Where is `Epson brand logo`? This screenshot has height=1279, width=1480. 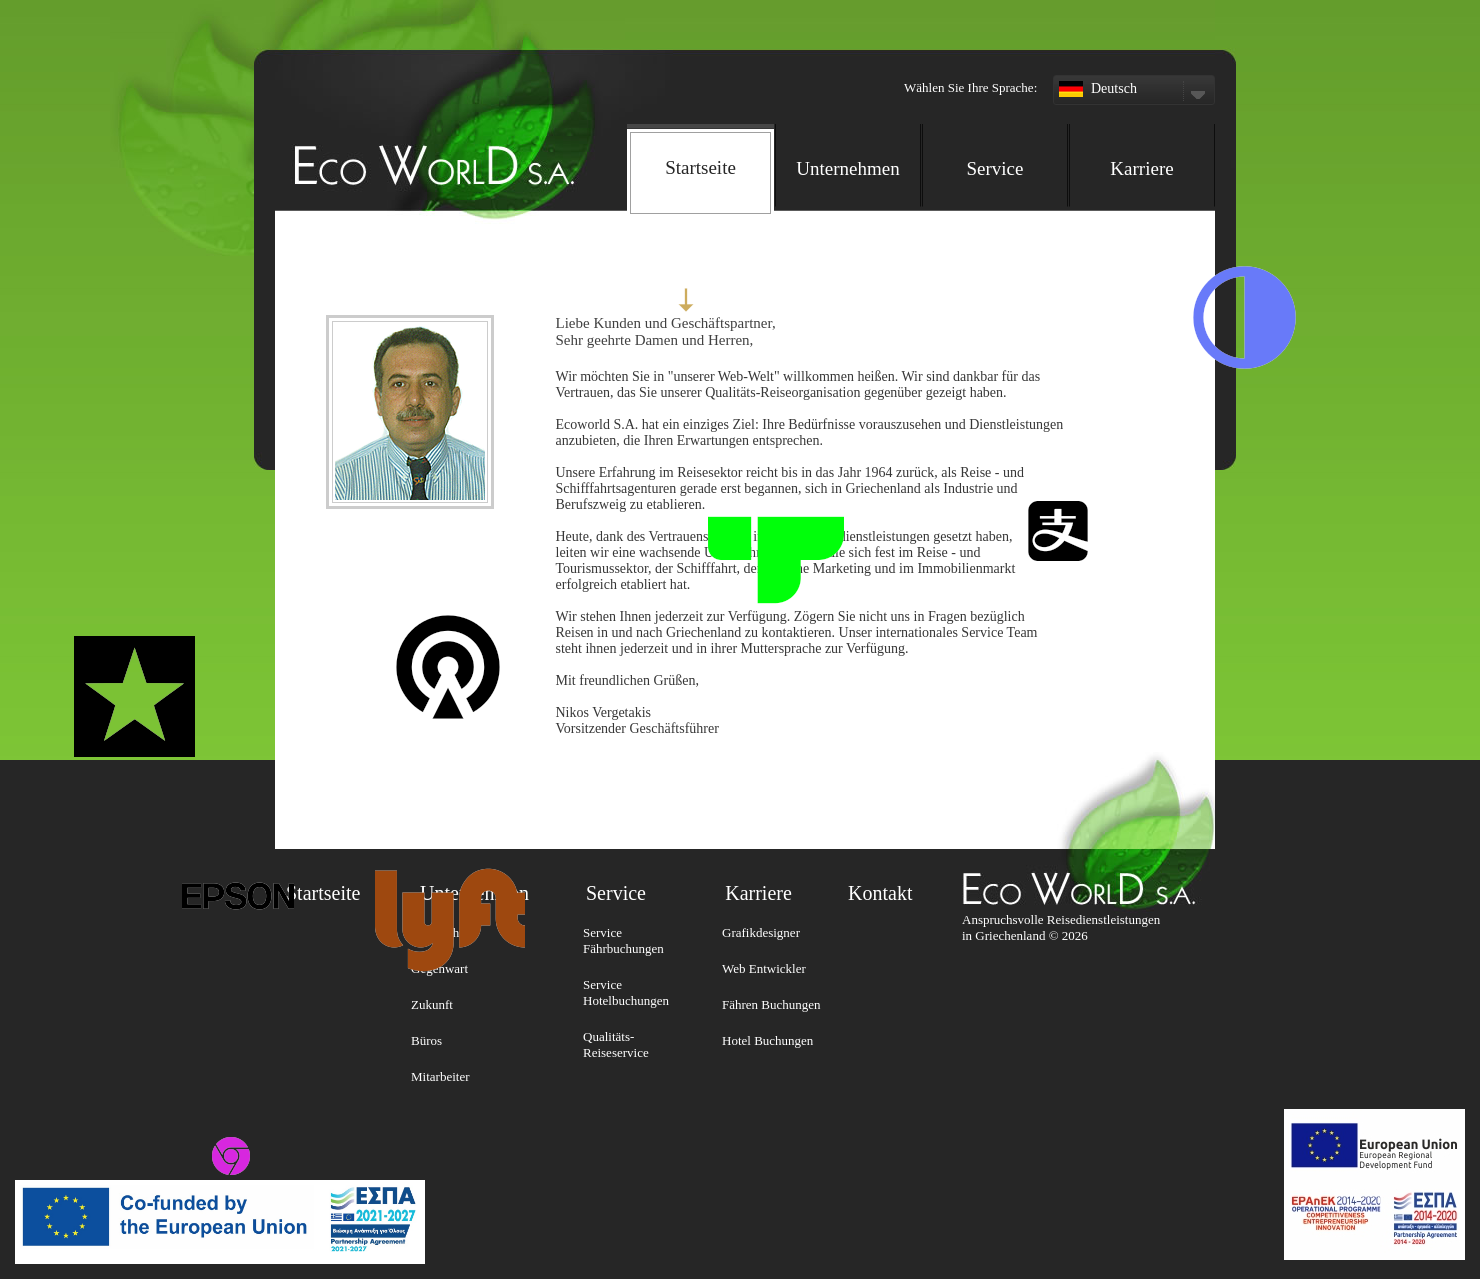 Epson brand logo is located at coordinates (238, 896).